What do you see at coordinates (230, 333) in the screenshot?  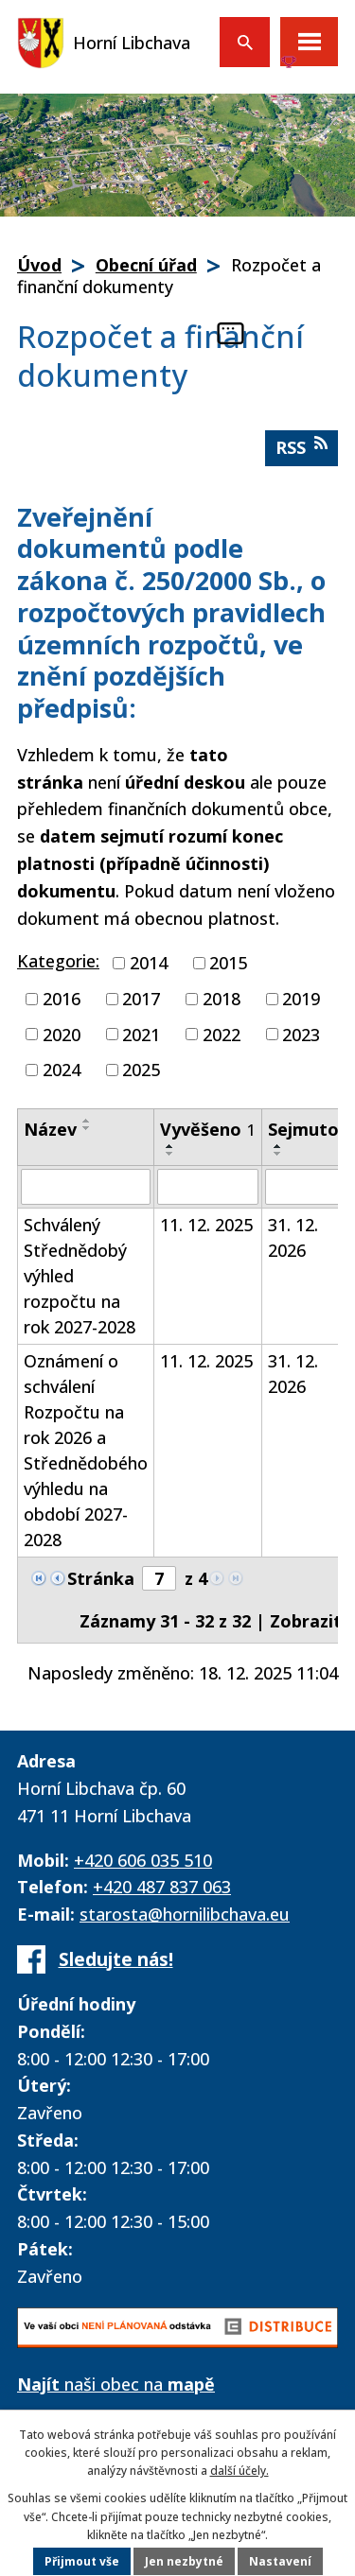 I see `open a new application window` at bounding box center [230, 333].